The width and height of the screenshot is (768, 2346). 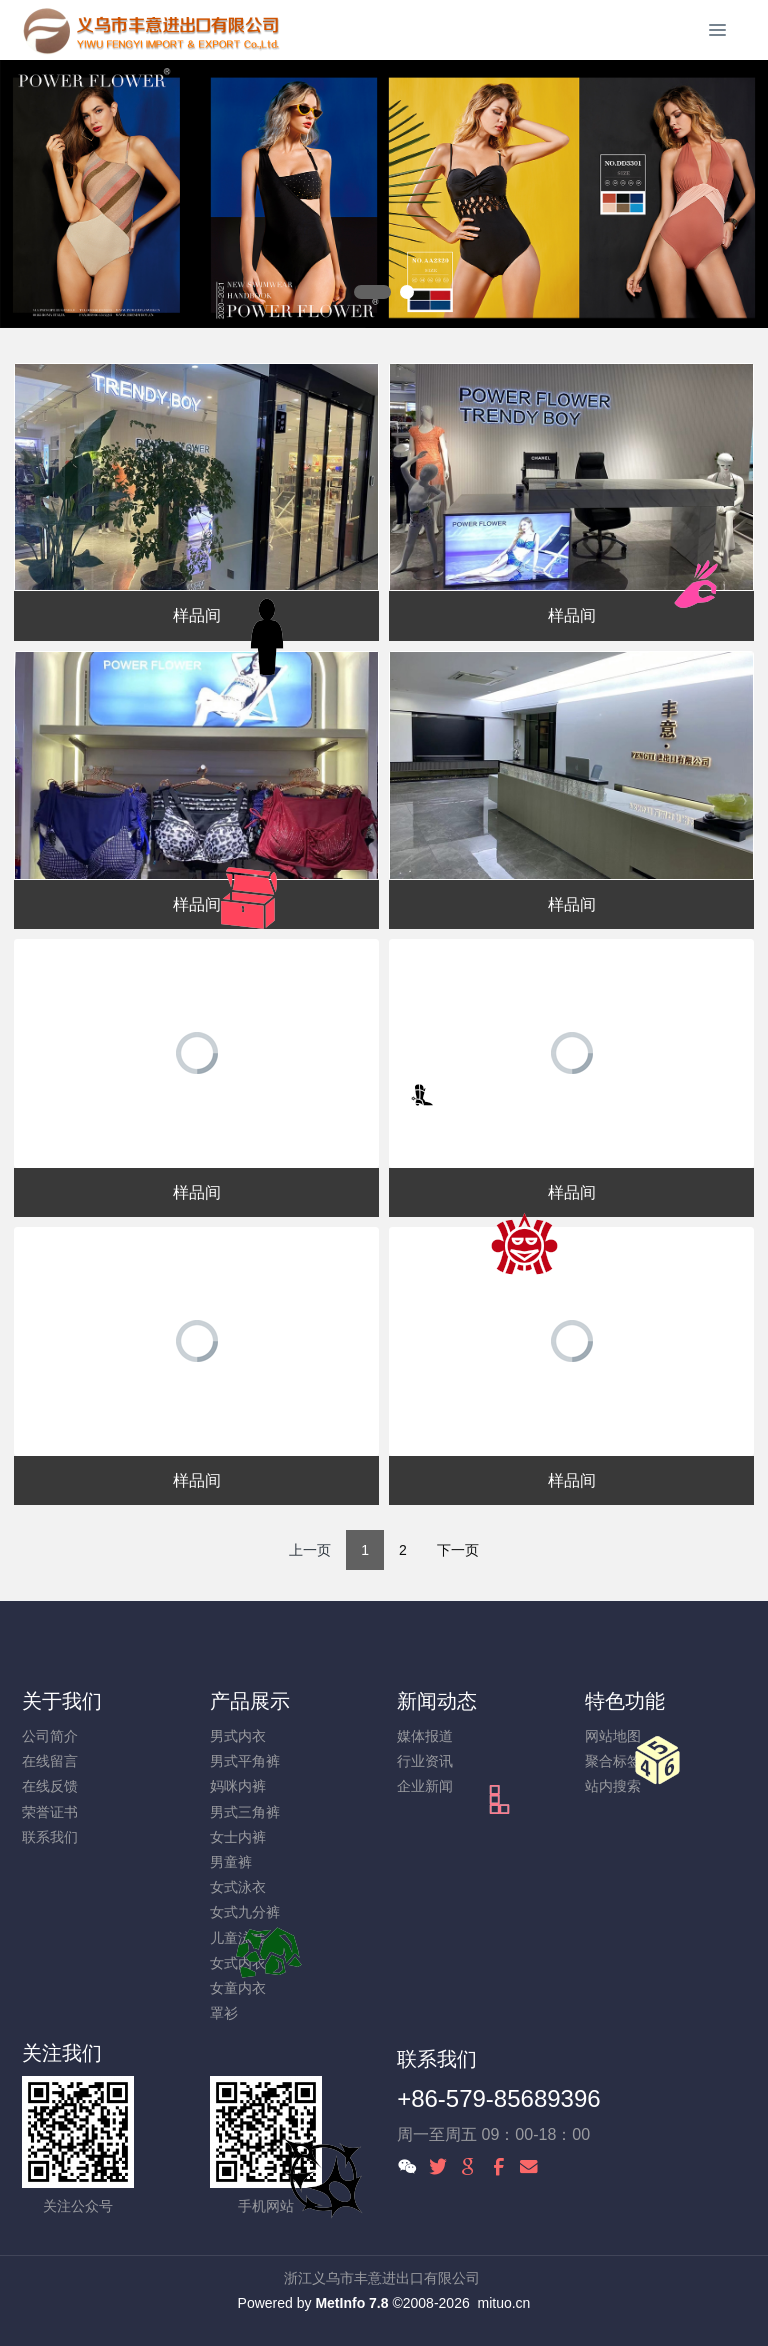 What do you see at coordinates (323, 2177) in the screenshot?
I see `indicates magic or spell activation` at bounding box center [323, 2177].